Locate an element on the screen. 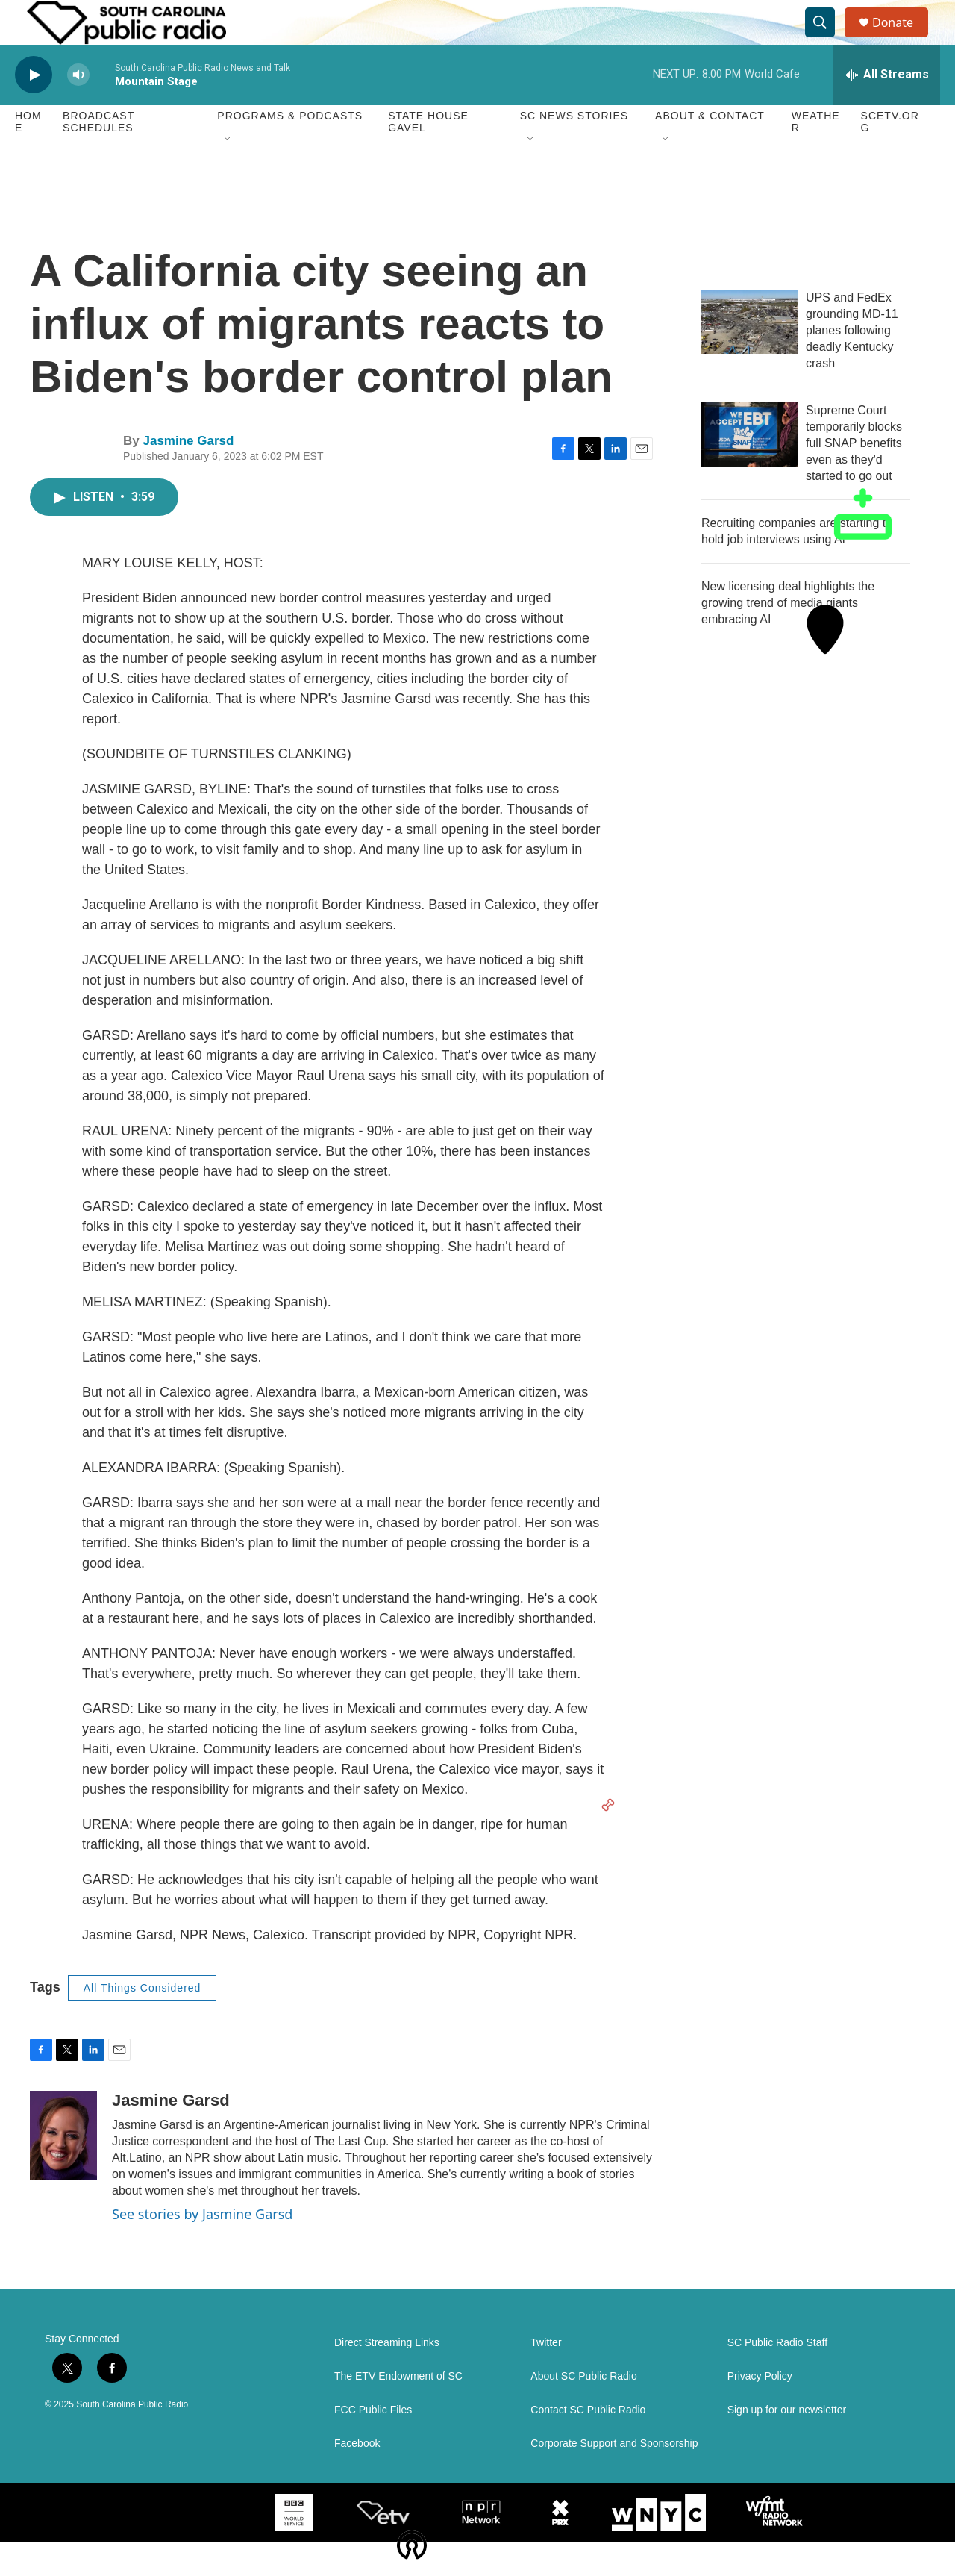 This screenshot has height=2576, width=955. insert a new row above is located at coordinates (862, 514).